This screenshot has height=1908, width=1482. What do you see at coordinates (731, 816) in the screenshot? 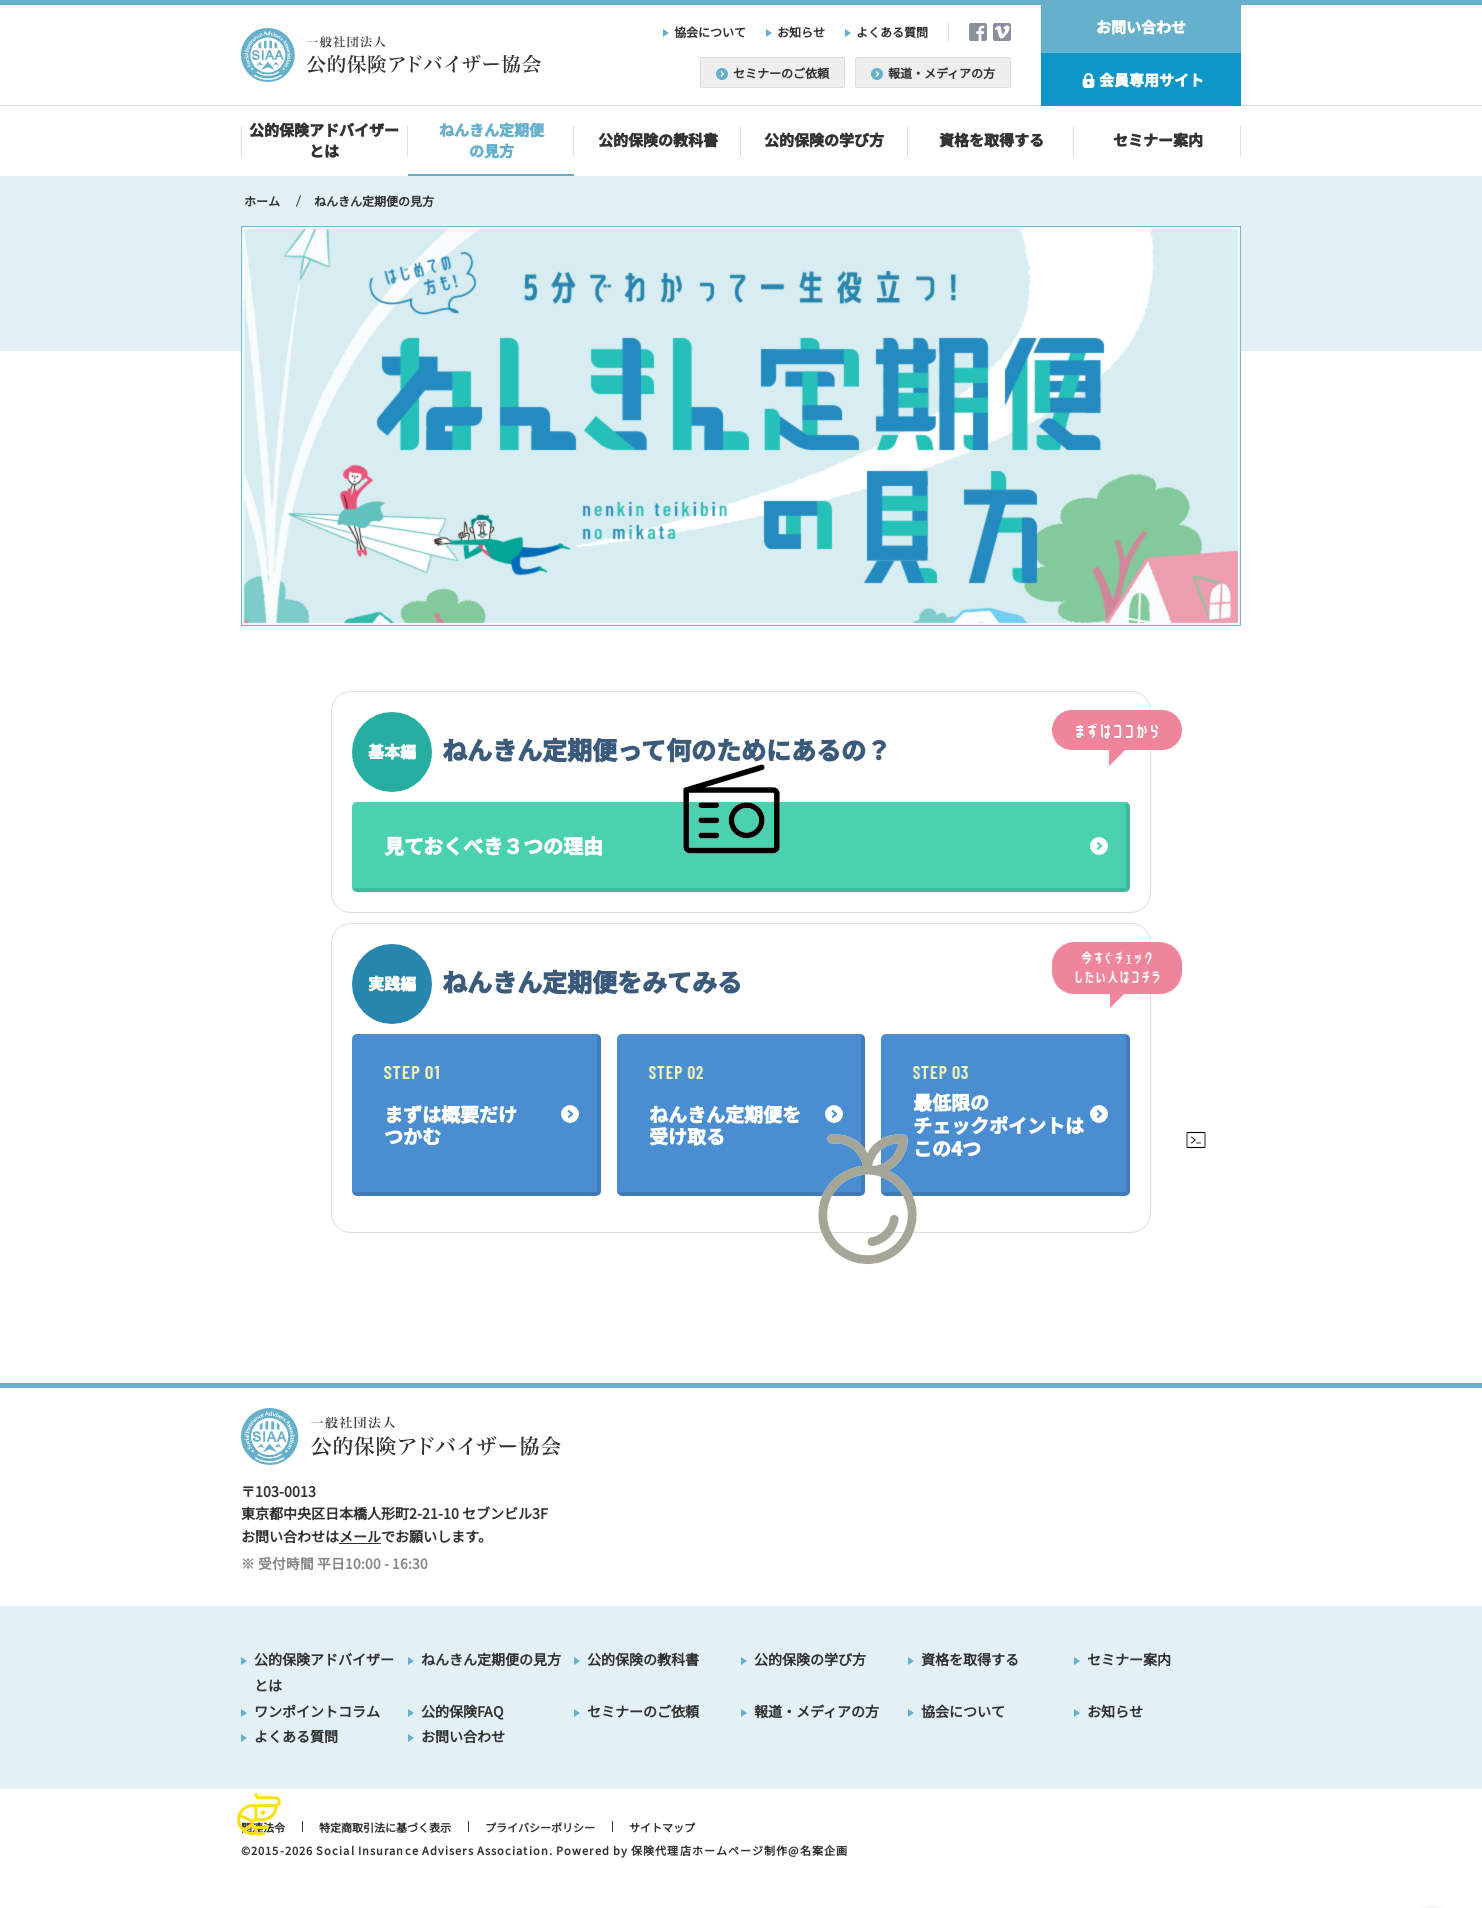
I see `open radio or audio streaming` at bounding box center [731, 816].